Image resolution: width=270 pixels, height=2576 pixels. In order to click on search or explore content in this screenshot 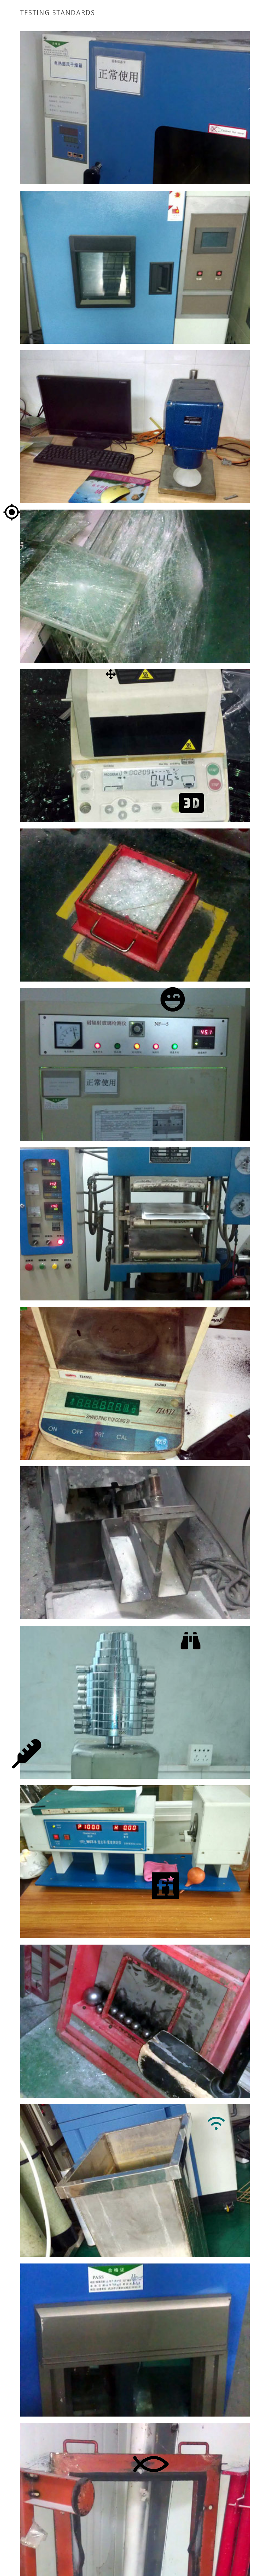, I will do `click(191, 1641)`.